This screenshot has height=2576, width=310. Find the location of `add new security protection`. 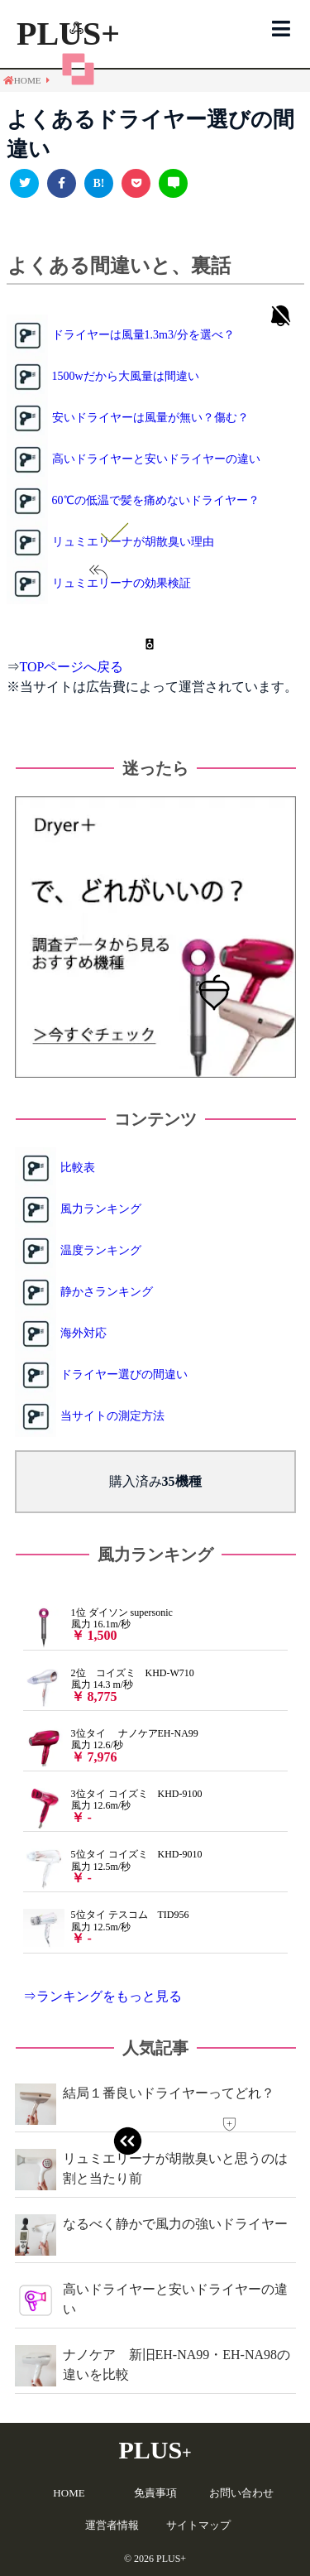

add new security protection is located at coordinates (229, 2123).